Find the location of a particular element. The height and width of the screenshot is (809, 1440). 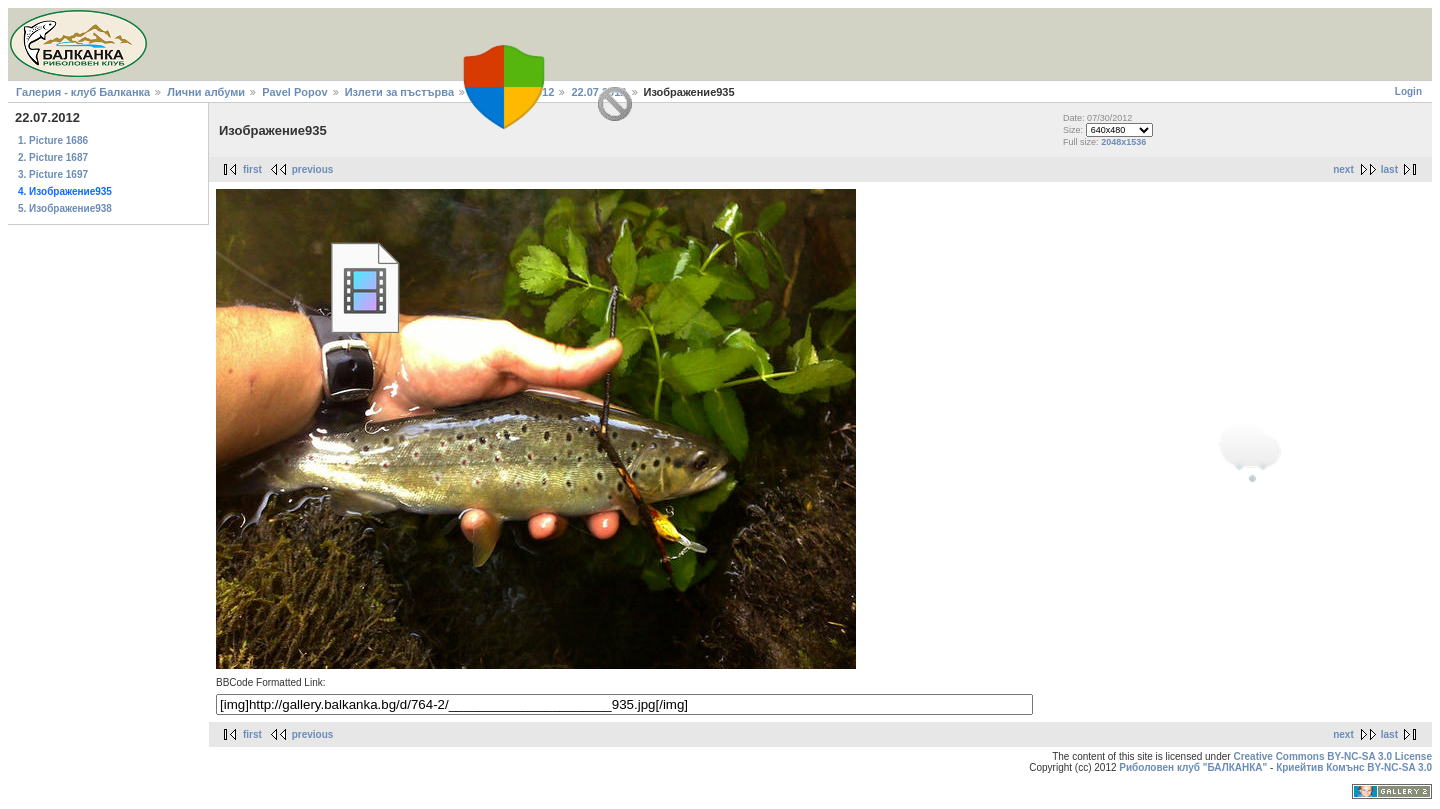

indicates scattered snow weather conditions is located at coordinates (1250, 451).